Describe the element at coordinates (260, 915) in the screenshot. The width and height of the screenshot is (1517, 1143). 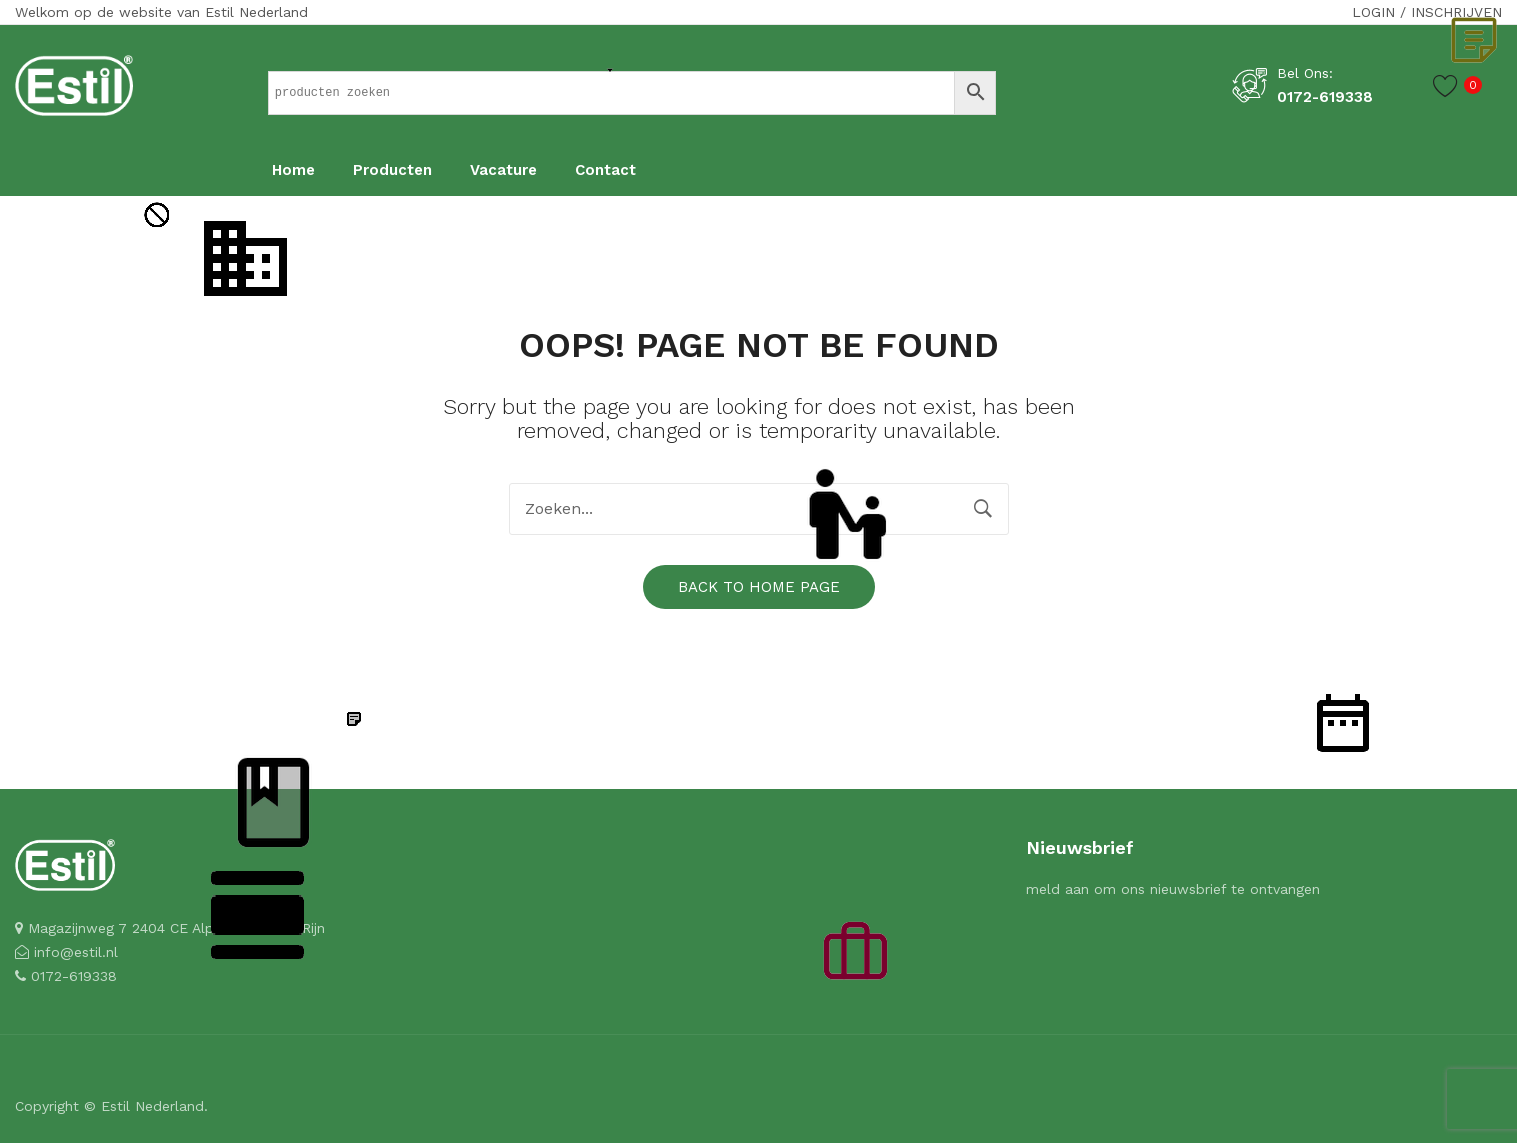
I see `switch to day view in calendar` at that location.